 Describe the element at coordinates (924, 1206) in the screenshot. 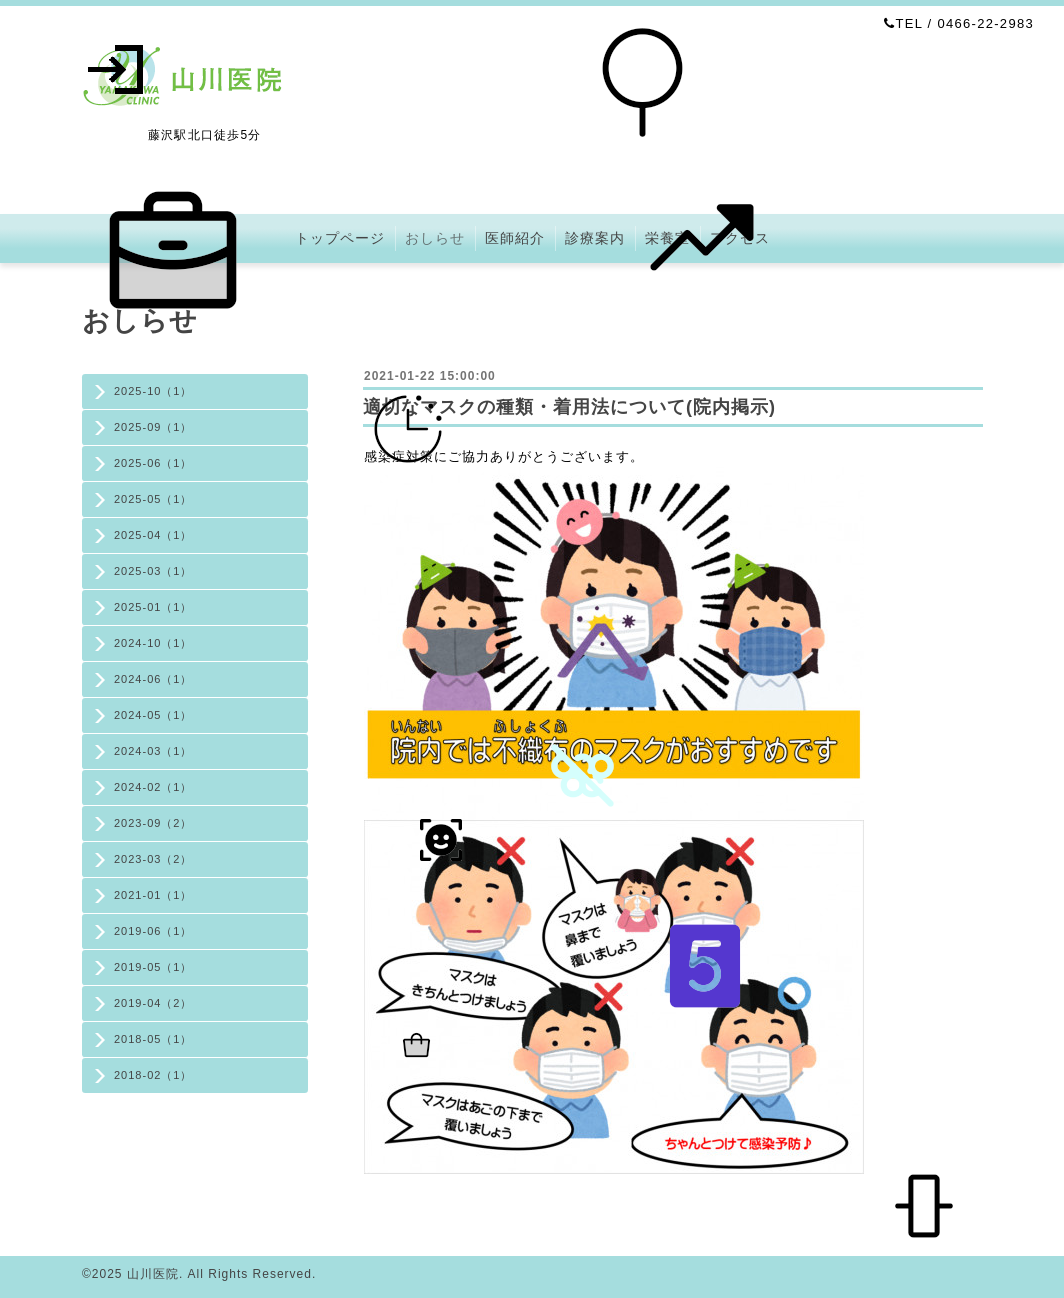

I see `align object to vertical center` at that location.